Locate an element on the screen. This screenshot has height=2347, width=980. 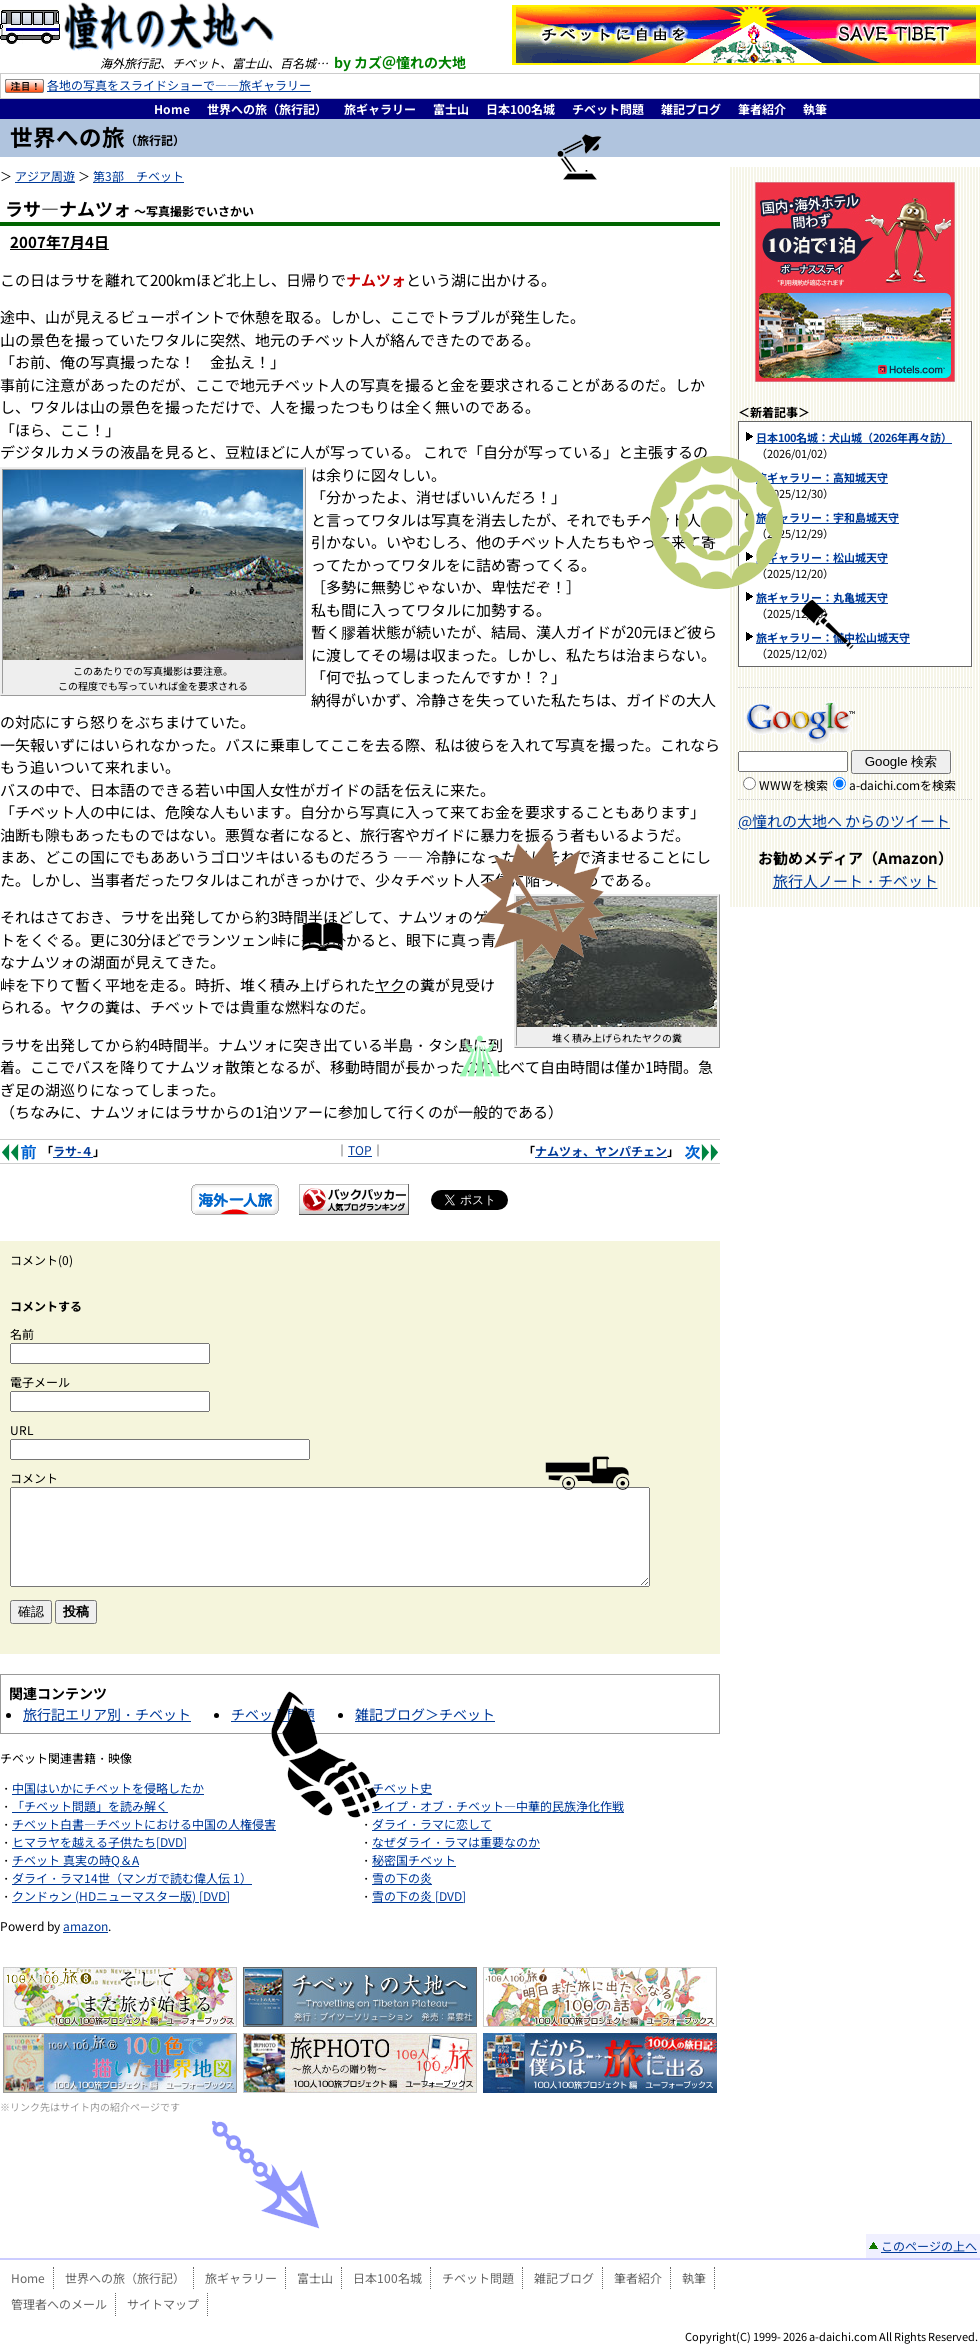
equip armor or gauntlet item is located at coordinates (325, 1754).